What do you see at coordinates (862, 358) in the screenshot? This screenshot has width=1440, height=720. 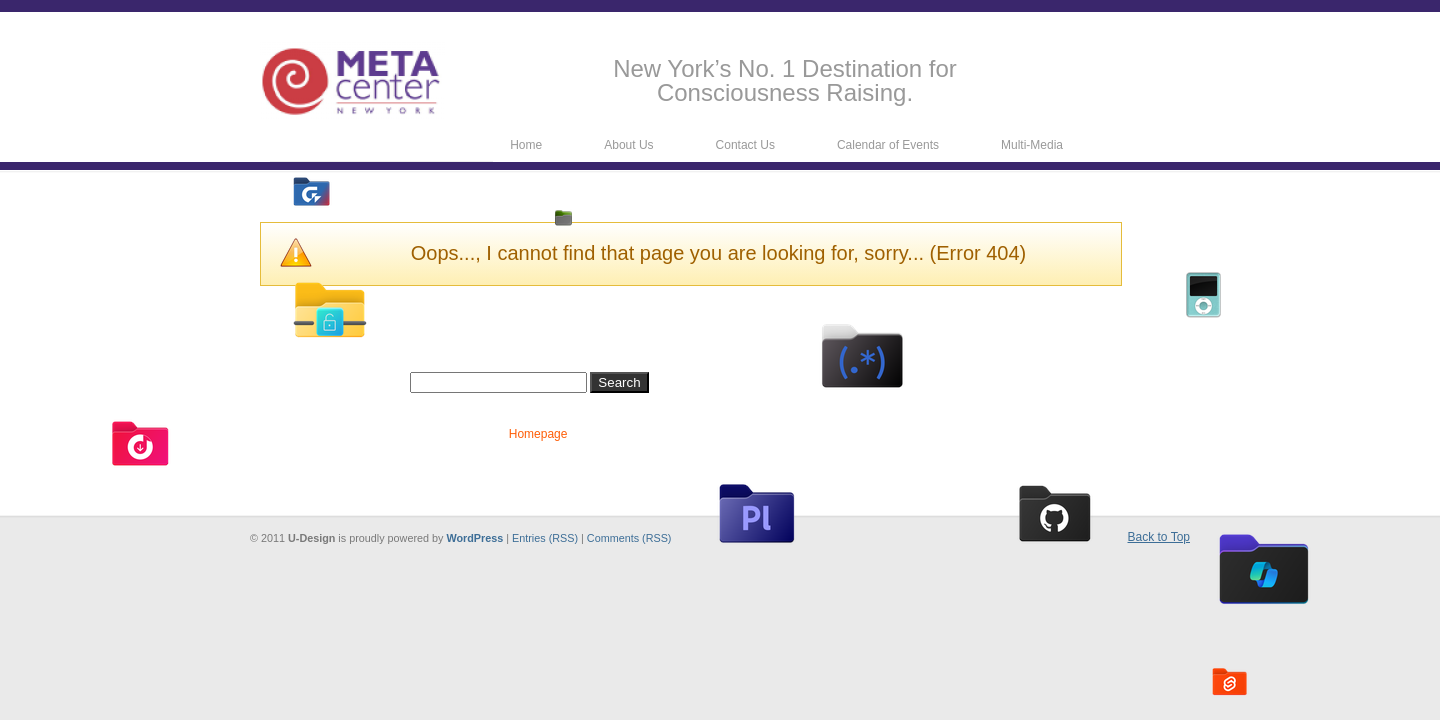 I see `folder containing regular expression files or scripts` at bounding box center [862, 358].